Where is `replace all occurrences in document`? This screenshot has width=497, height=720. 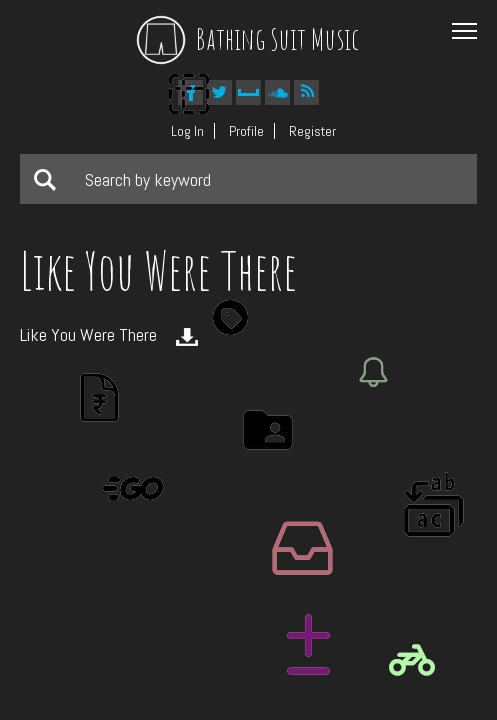
replace all occurrences in document is located at coordinates (431, 504).